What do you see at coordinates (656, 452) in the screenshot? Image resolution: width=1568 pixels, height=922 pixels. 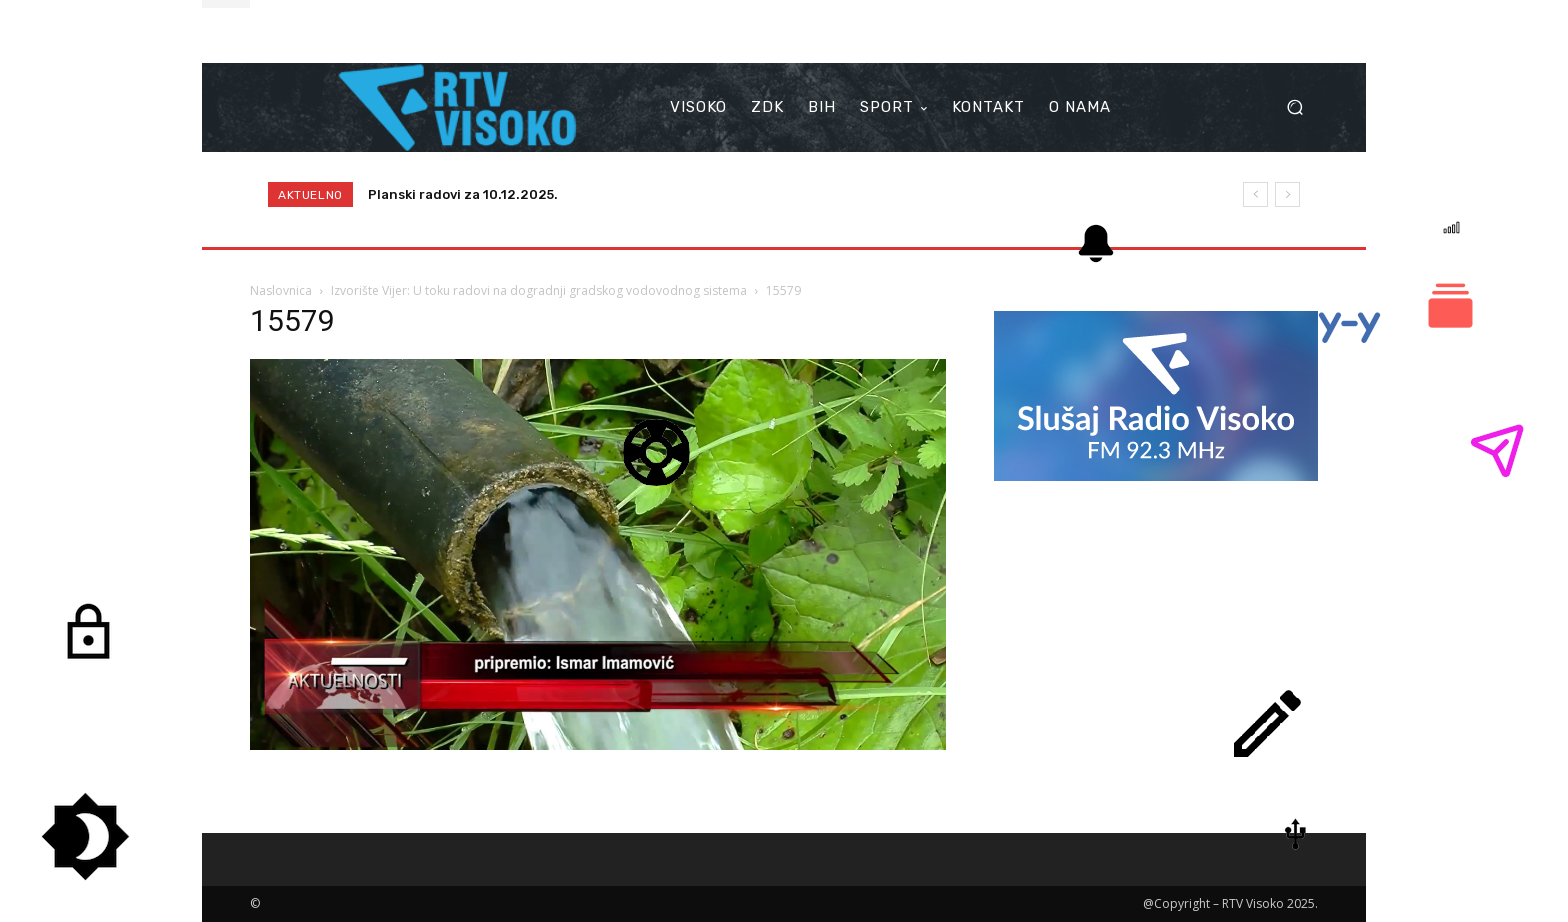 I see `access help and support options` at bounding box center [656, 452].